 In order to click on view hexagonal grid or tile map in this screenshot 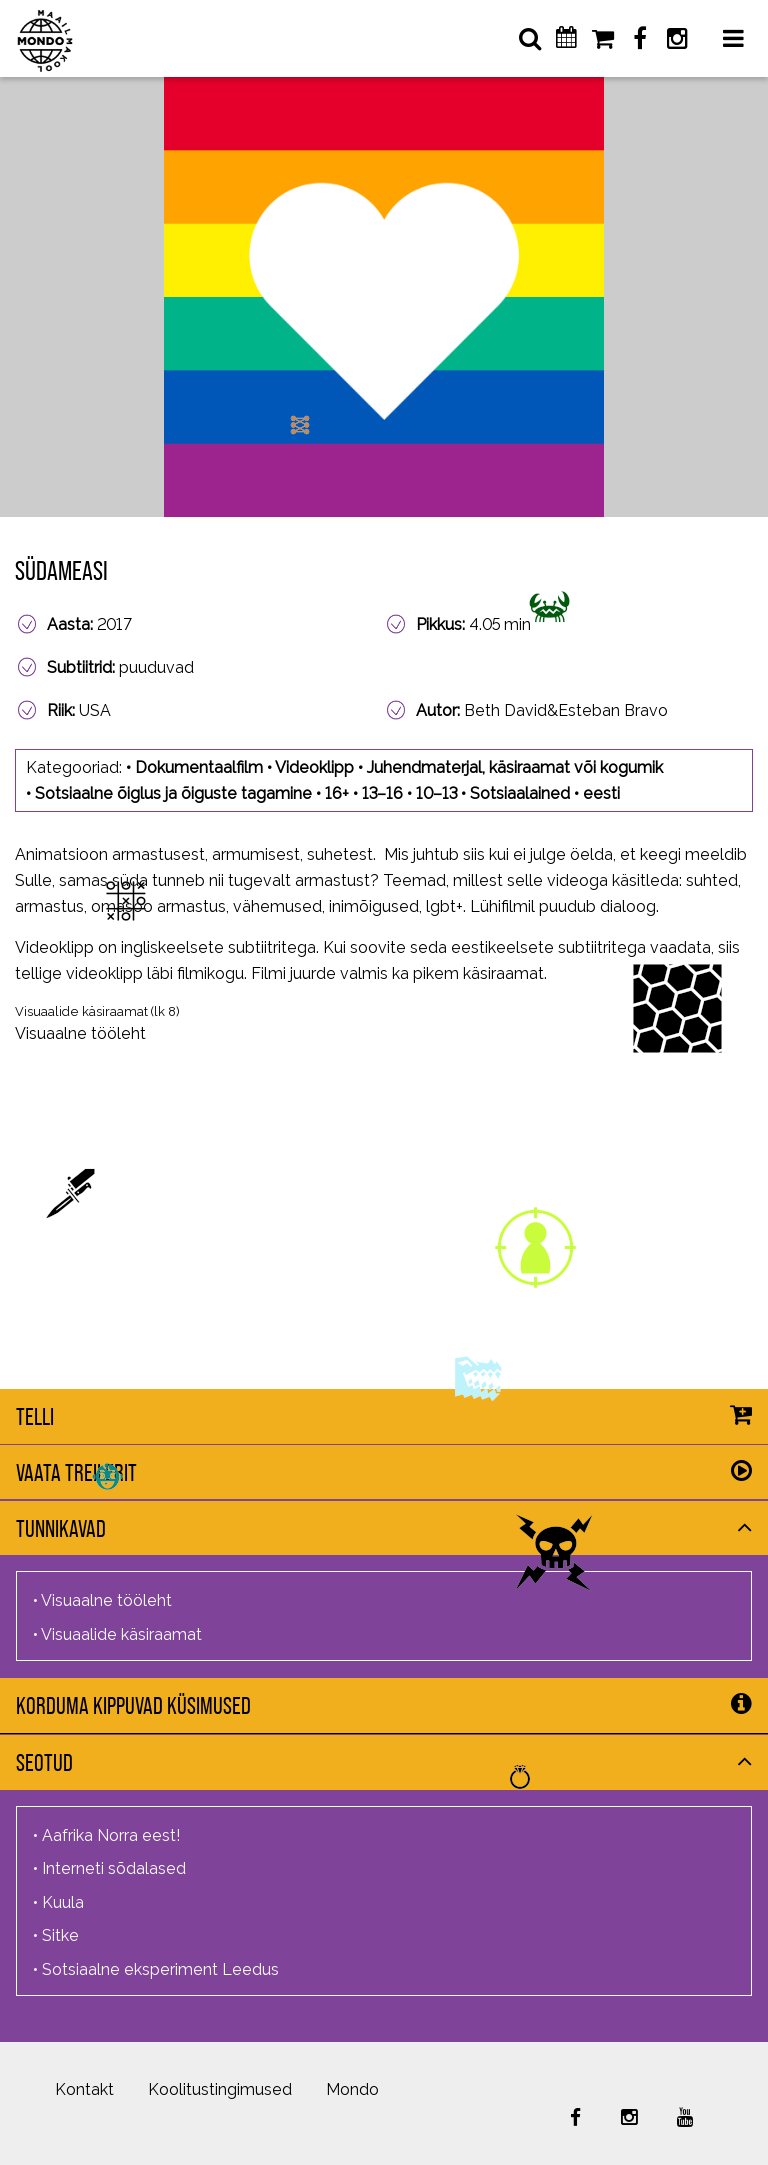, I will do `click(677, 1008)`.